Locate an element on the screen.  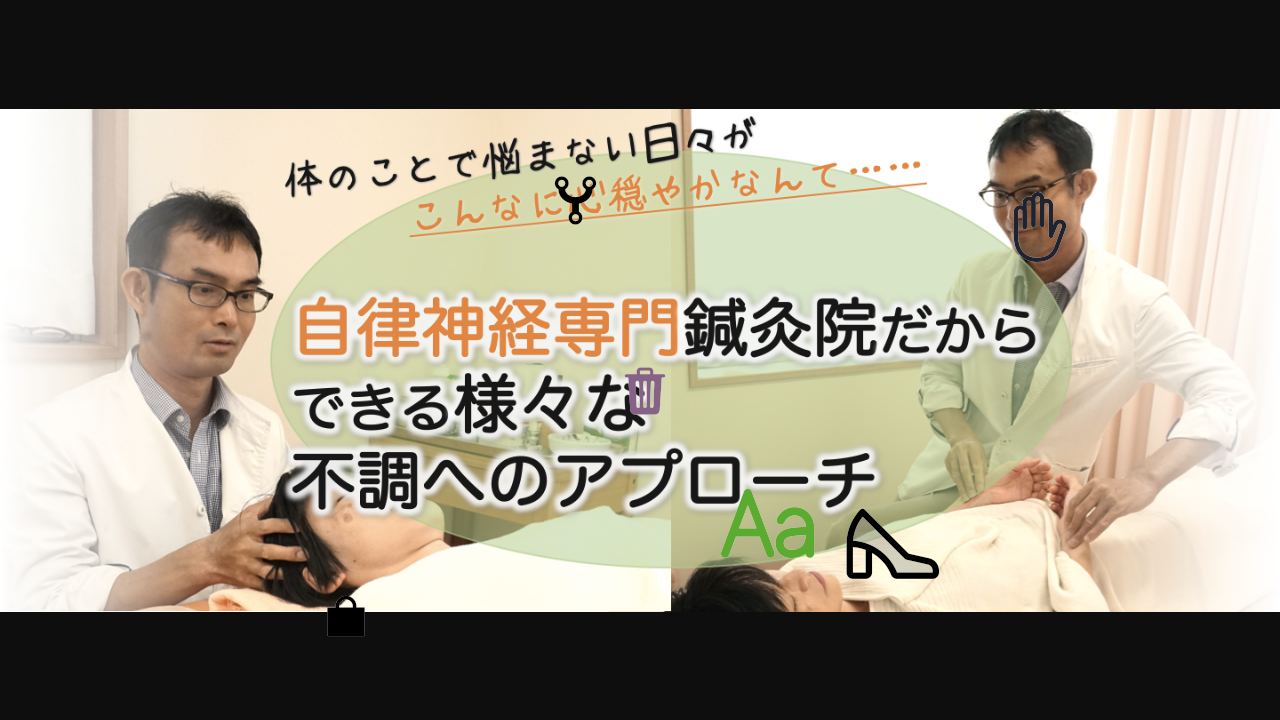
view your shopping bag is located at coordinates (346, 616).